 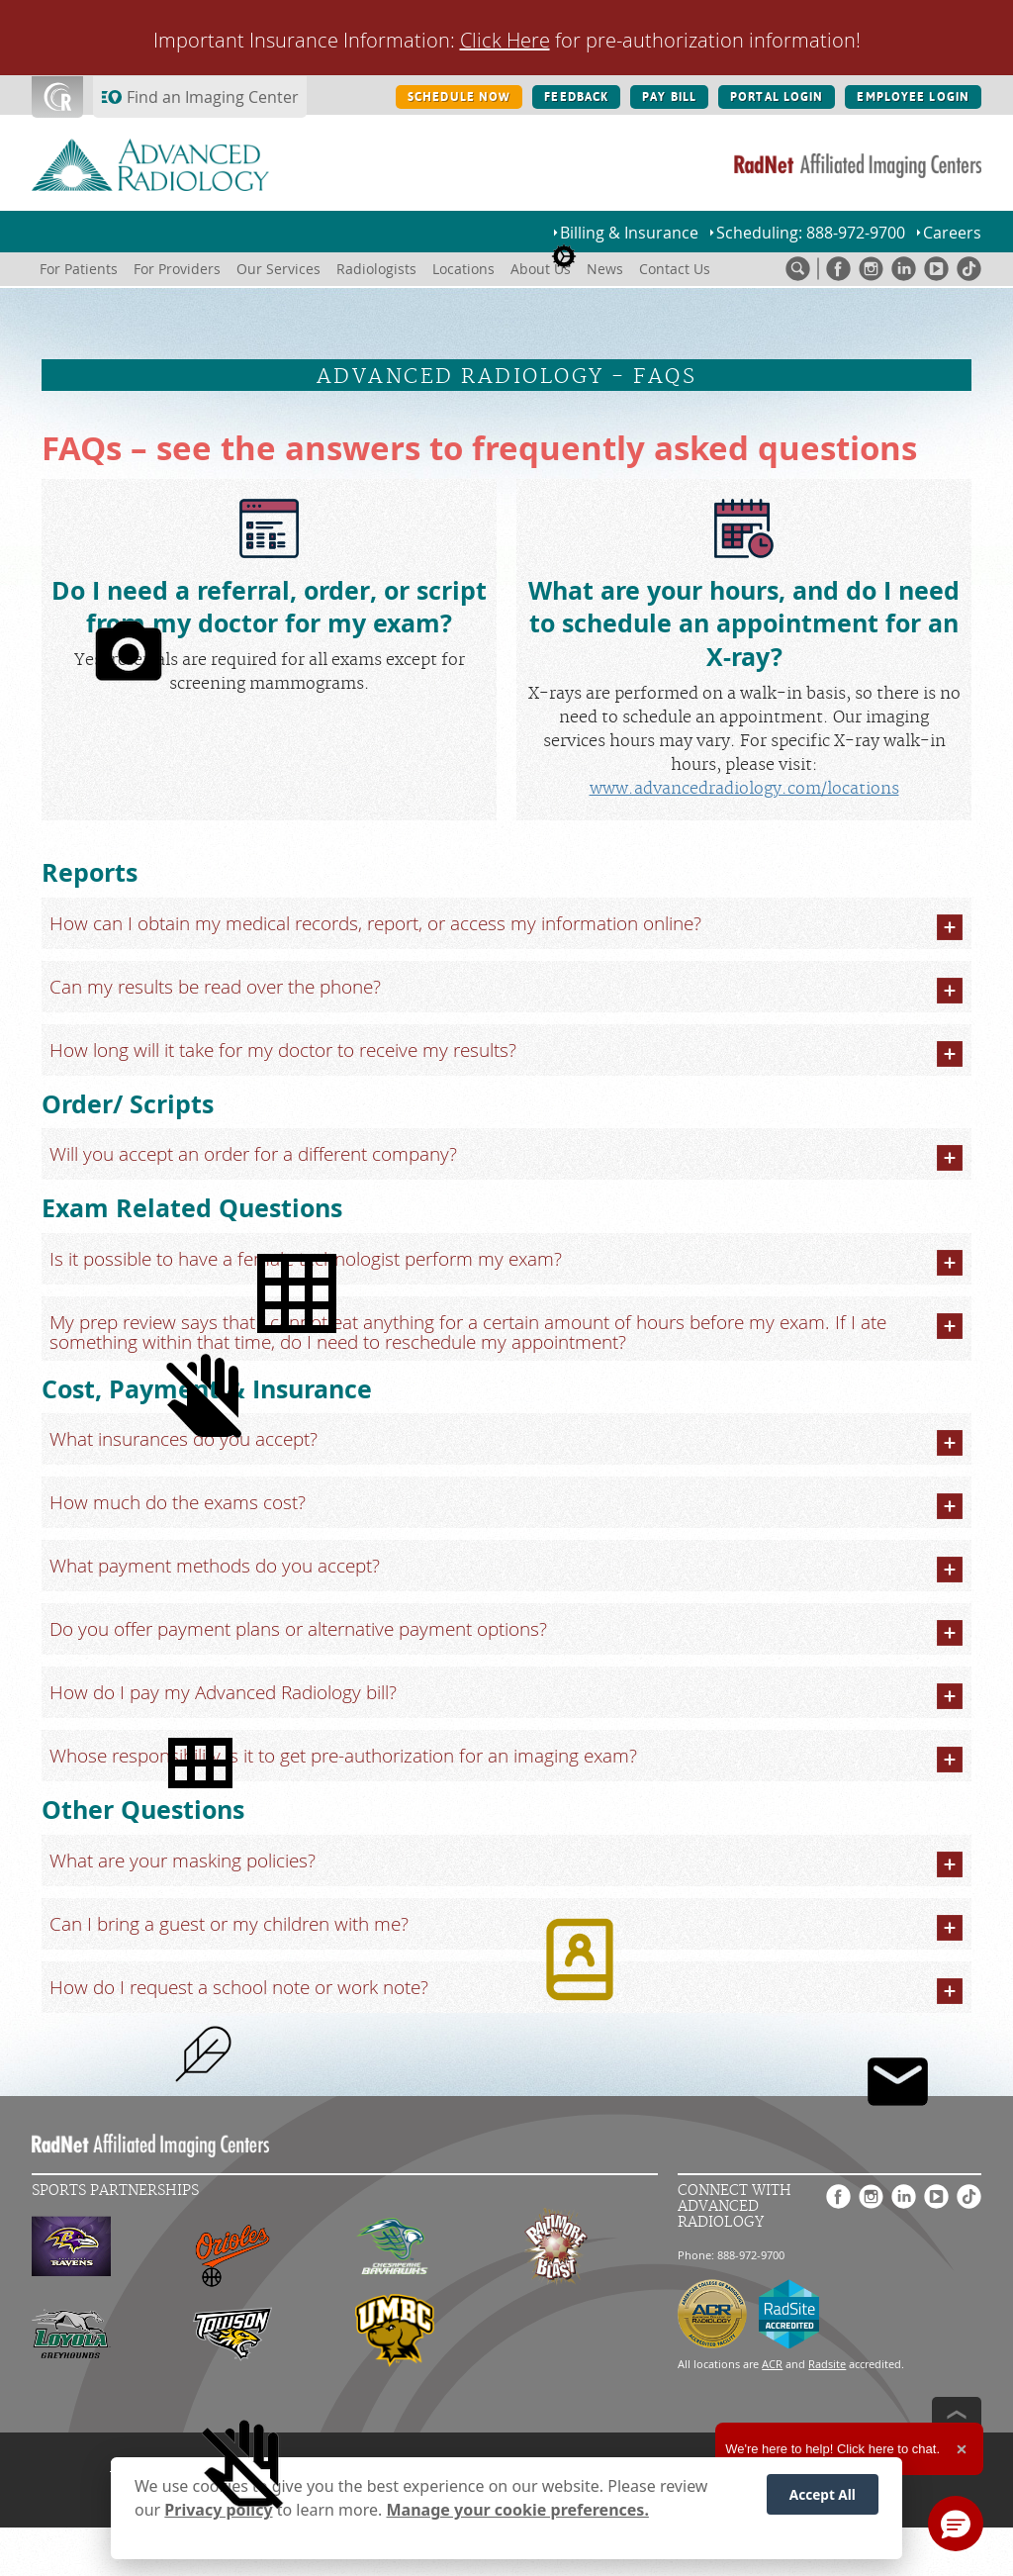 I want to click on access basketball or sports content, so click(x=212, y=2277).